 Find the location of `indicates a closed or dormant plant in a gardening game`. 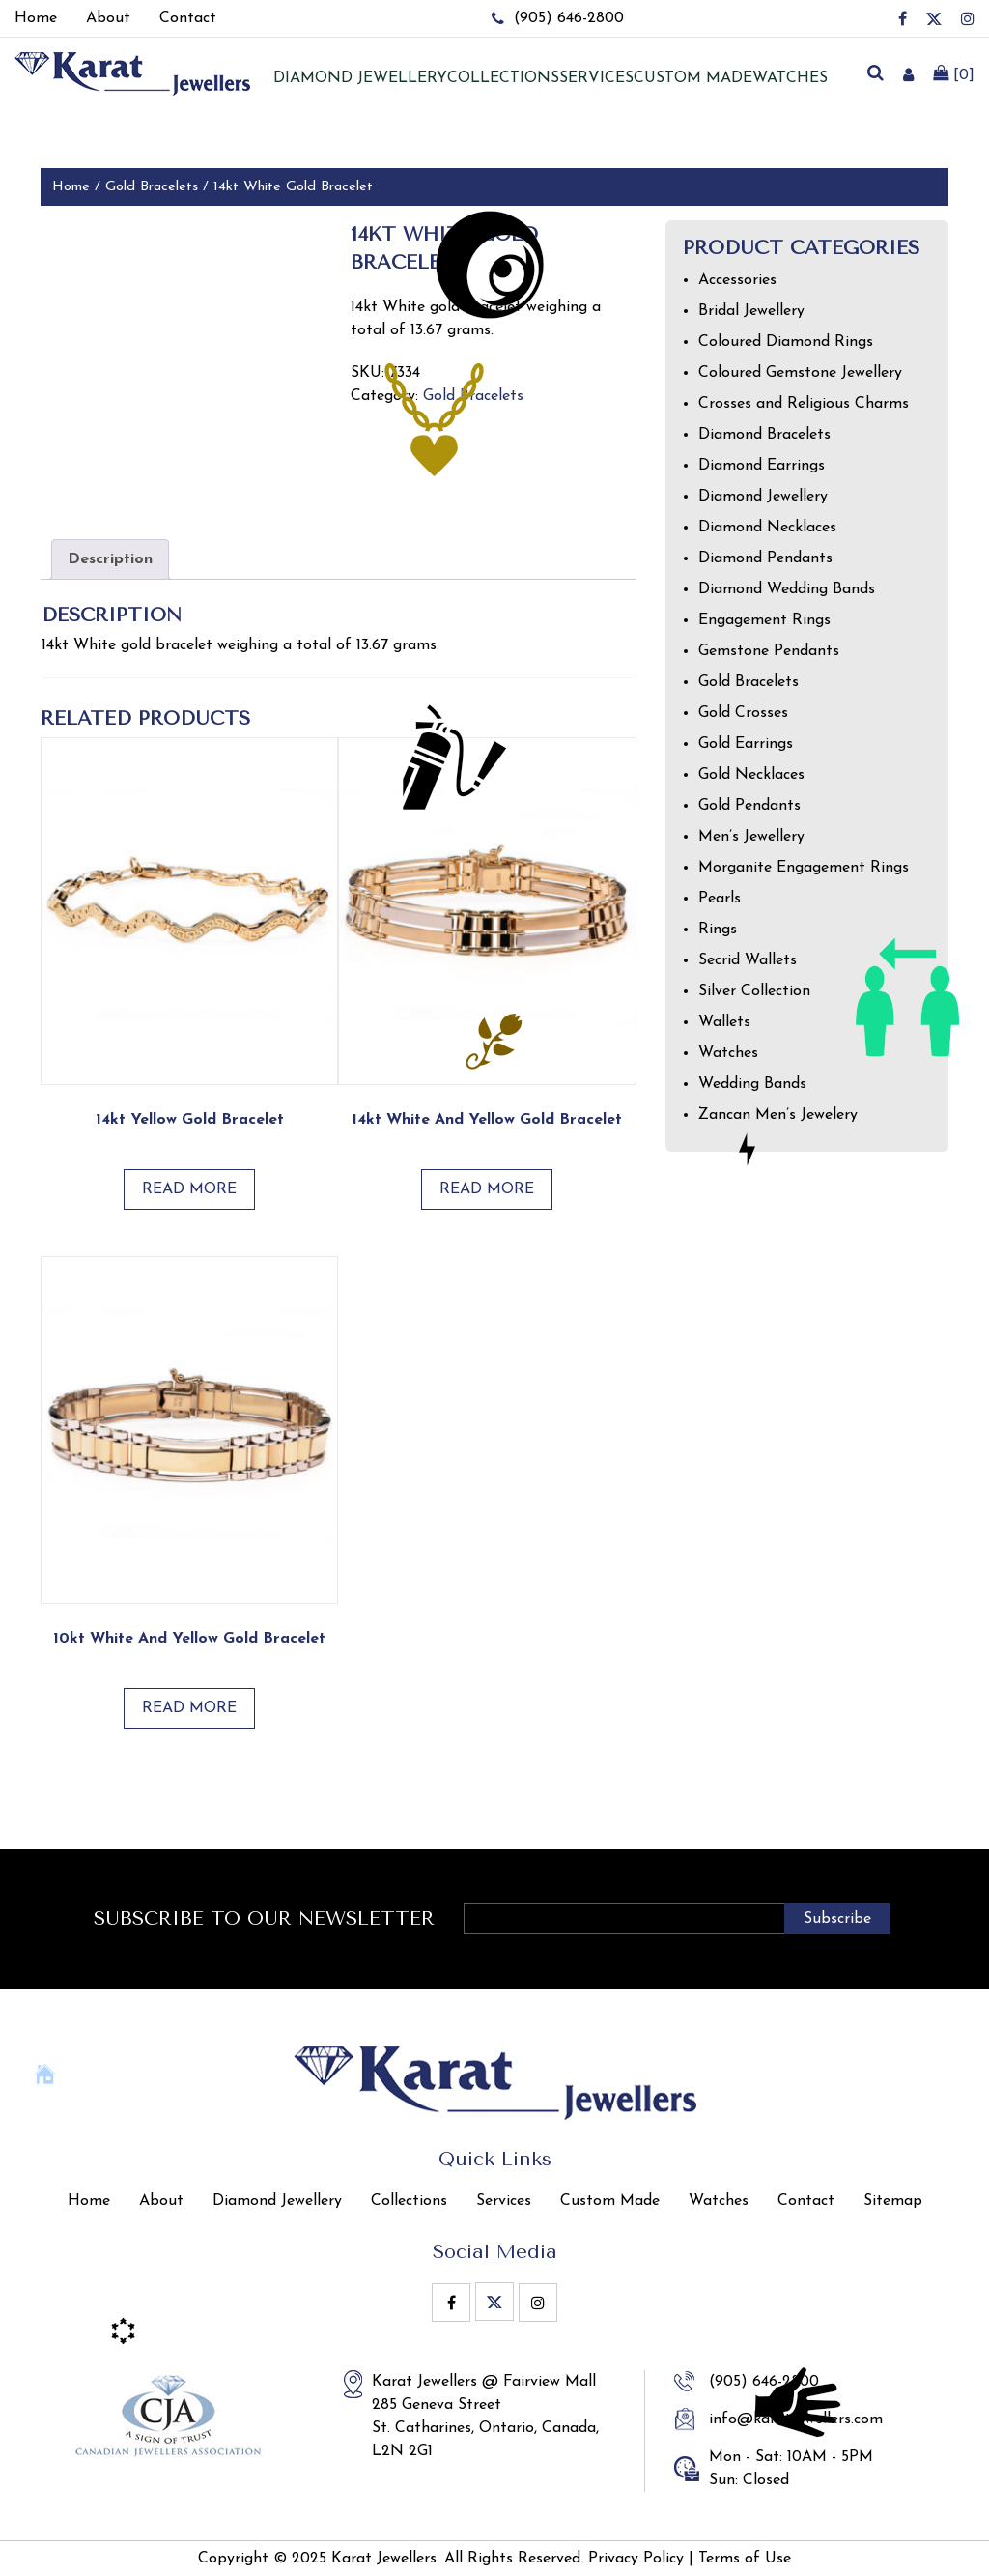

indicates a closed or dormant plant in a gardening game is located at coordinates (494, 1042).